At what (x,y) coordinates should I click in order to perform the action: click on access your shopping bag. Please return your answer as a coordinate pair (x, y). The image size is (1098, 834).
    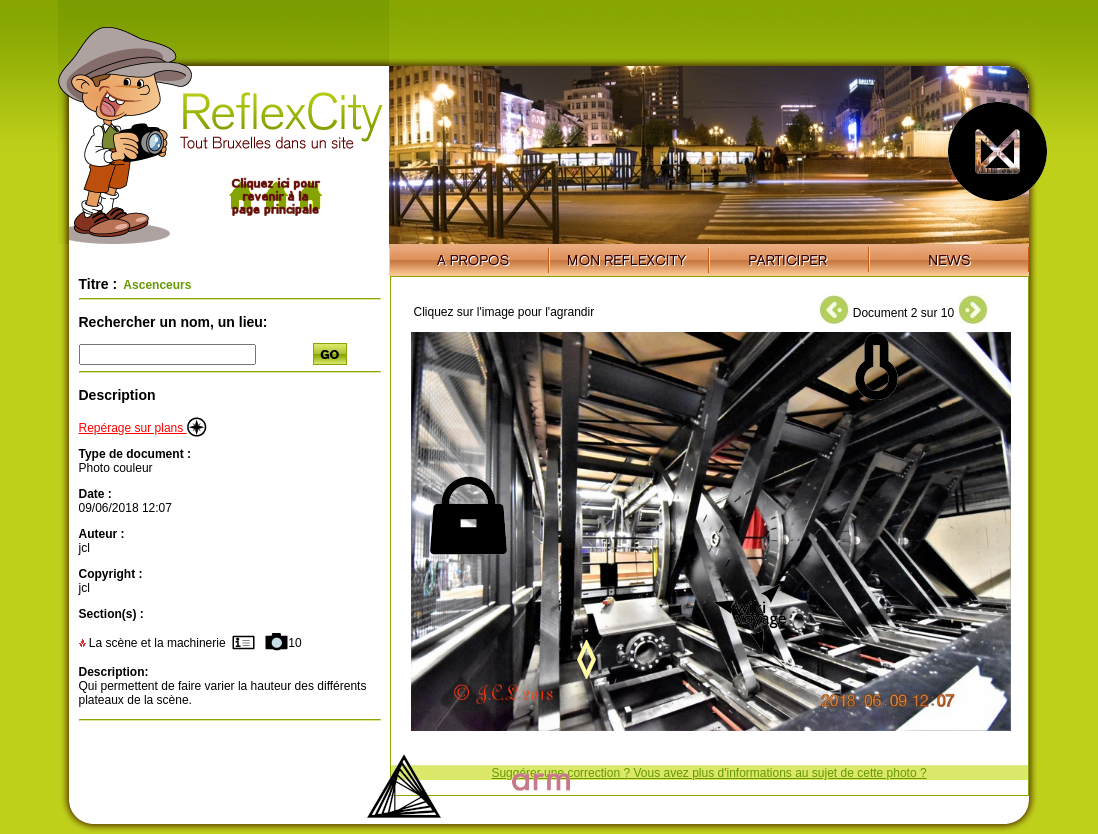
    Looking at the image, I should click on (468, 515).